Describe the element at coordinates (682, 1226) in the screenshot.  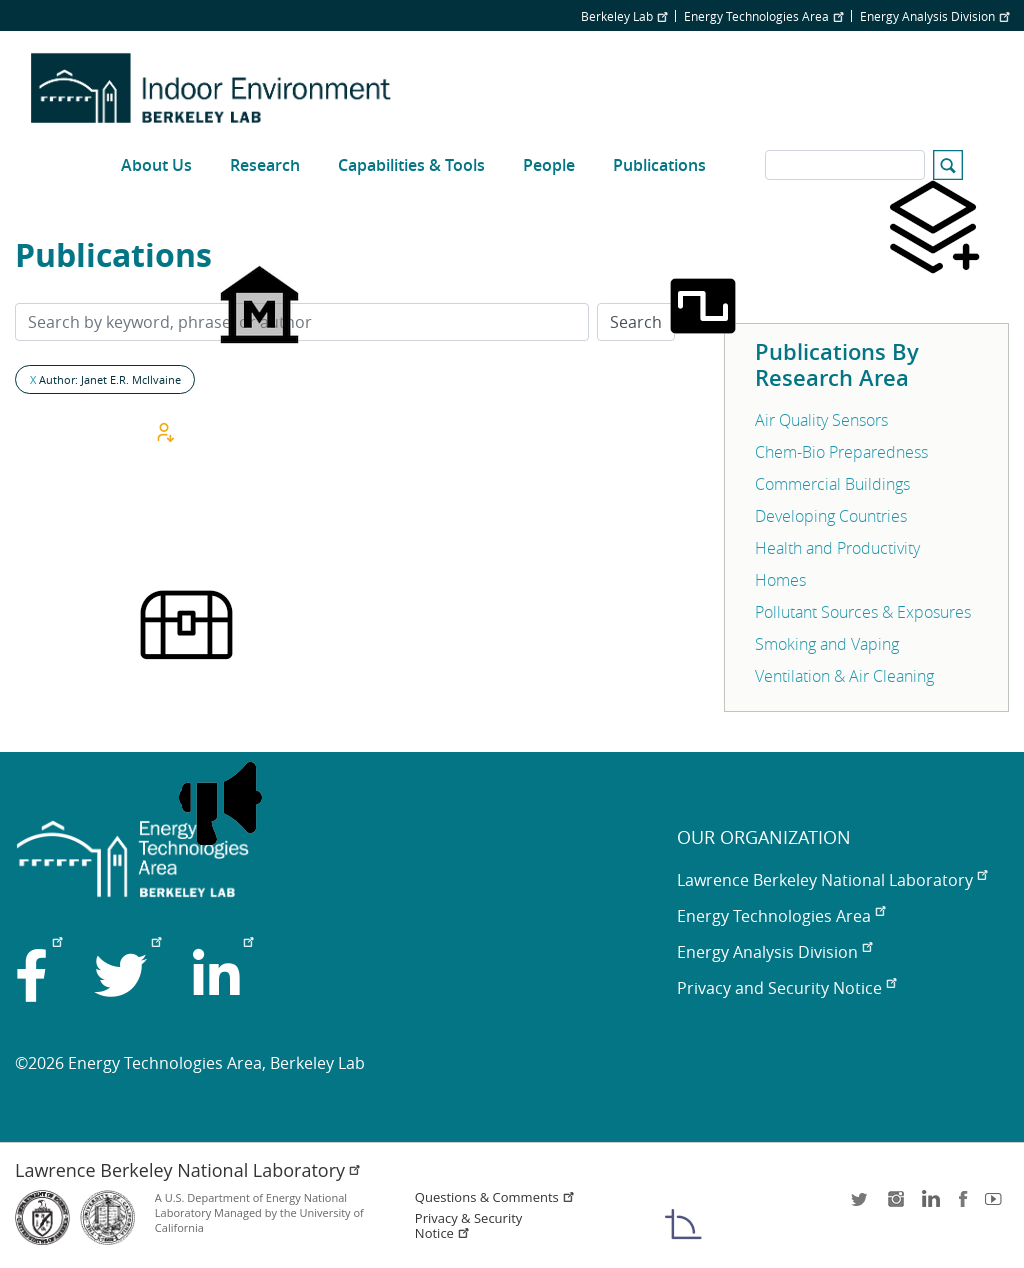
I see `measure or adjust angle in a design tool` at that location.